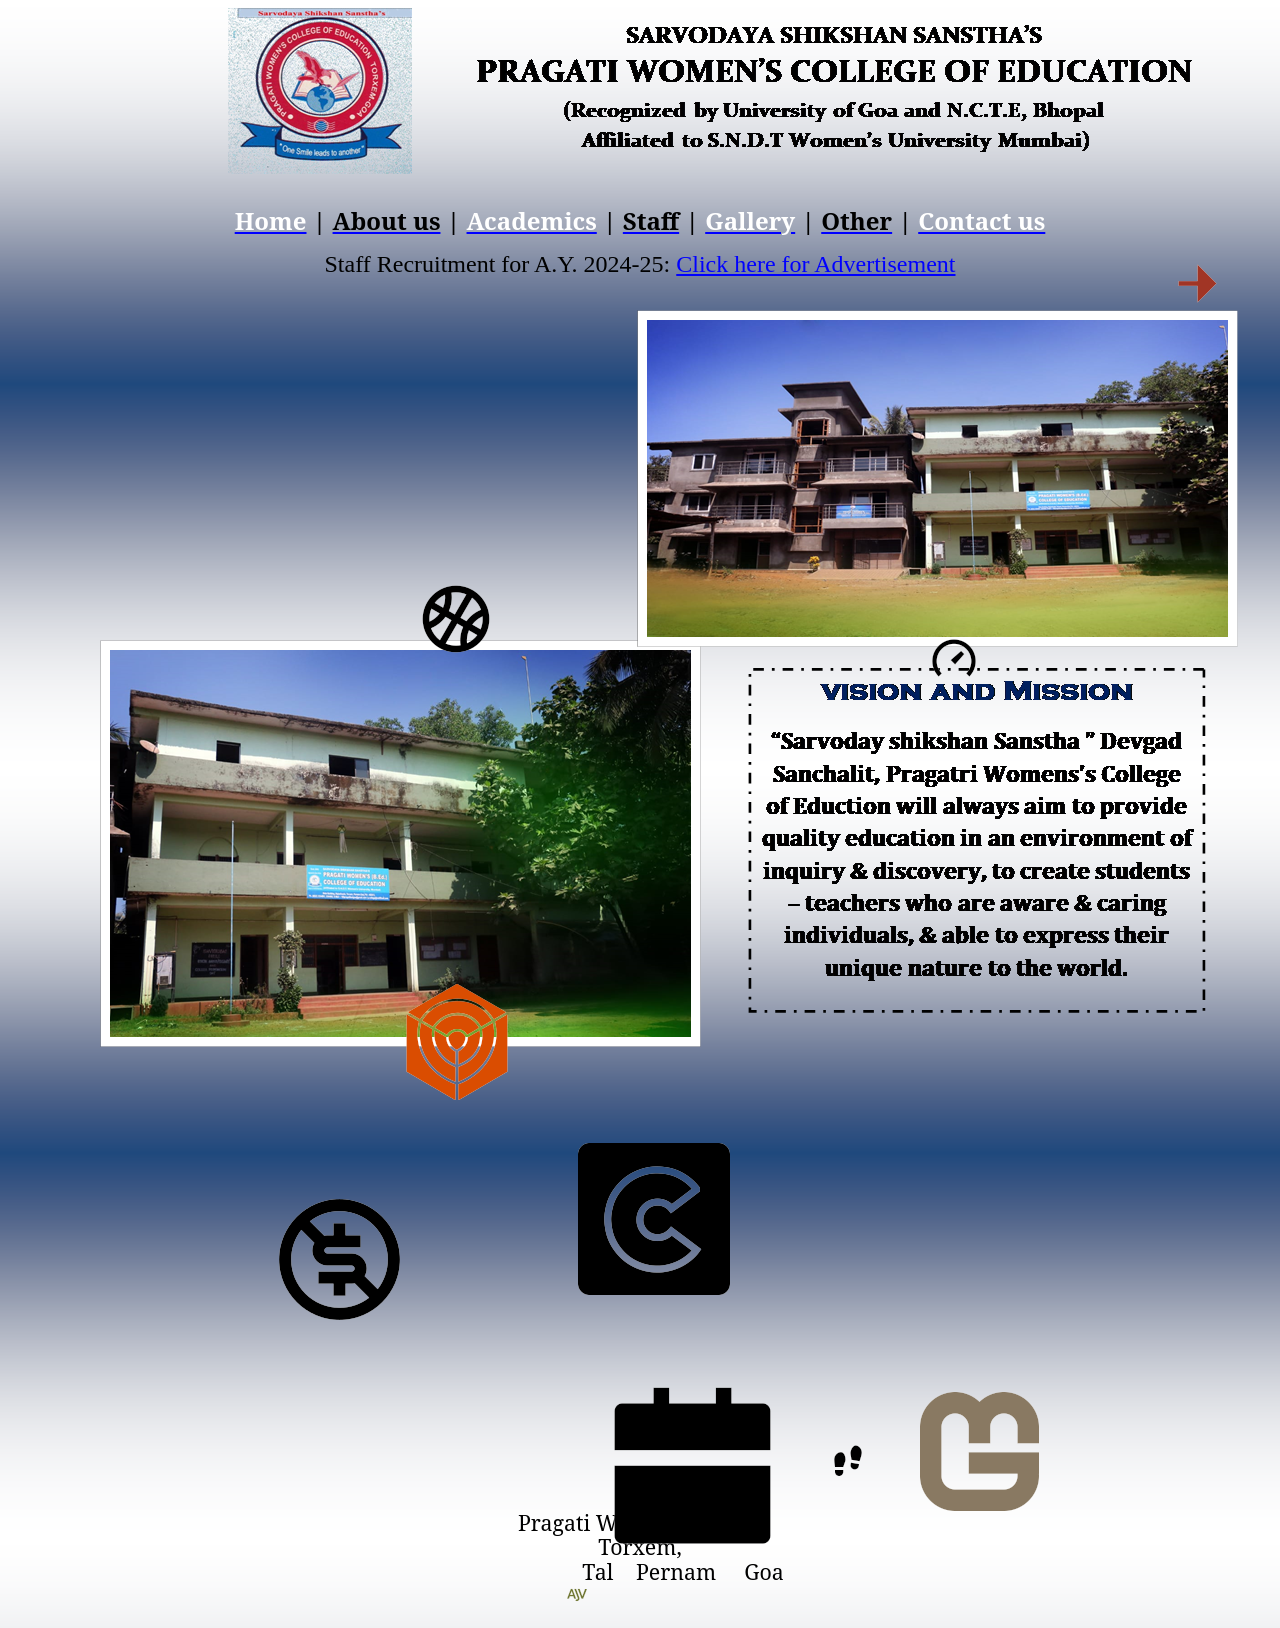 This screenshot has height=1628, width=1280. What do you see at coordinates (456, 619) in the screenshot?
I see `access sports scores and updates` at bounding box center [456, 619].